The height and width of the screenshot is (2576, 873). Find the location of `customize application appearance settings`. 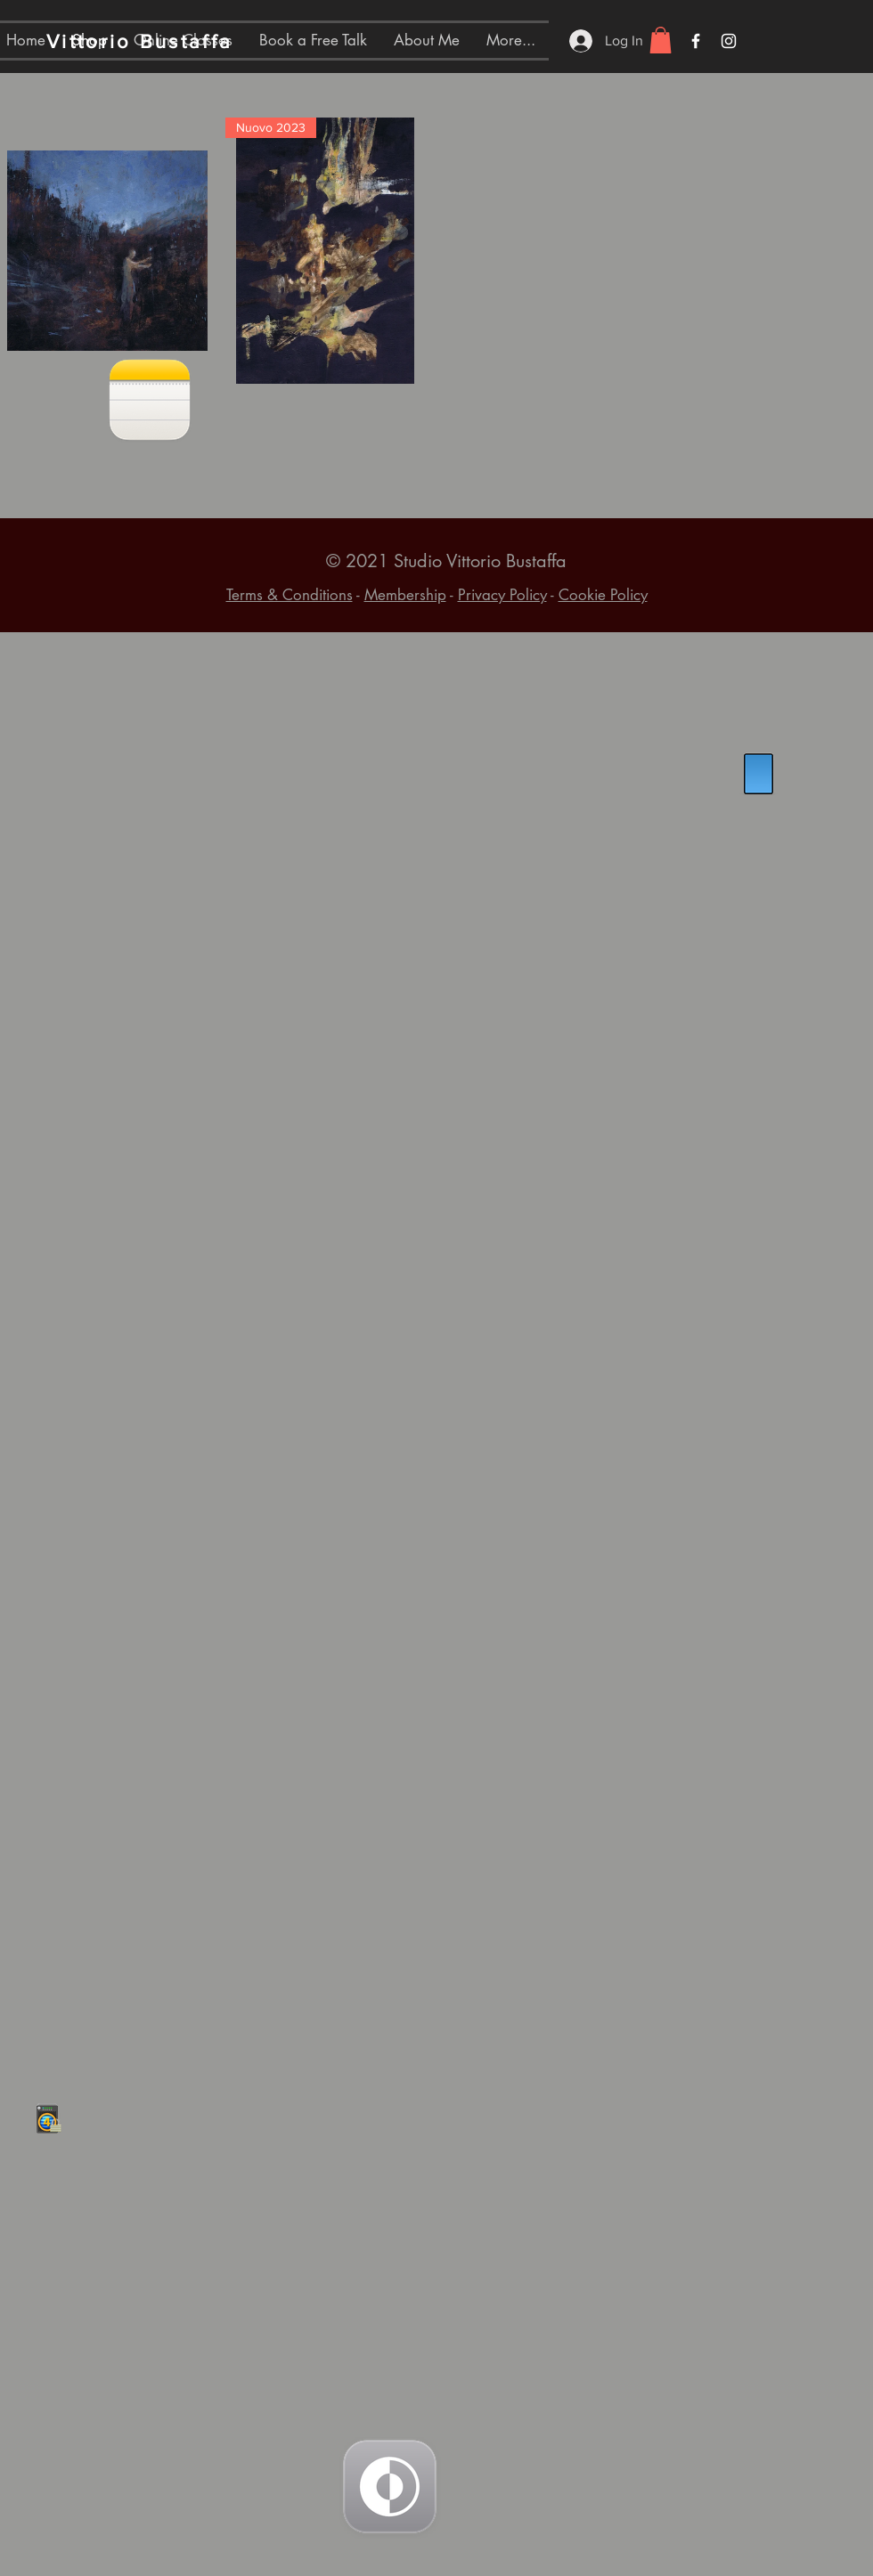

customize application appearance settings is located at coordinates (389, 2488).